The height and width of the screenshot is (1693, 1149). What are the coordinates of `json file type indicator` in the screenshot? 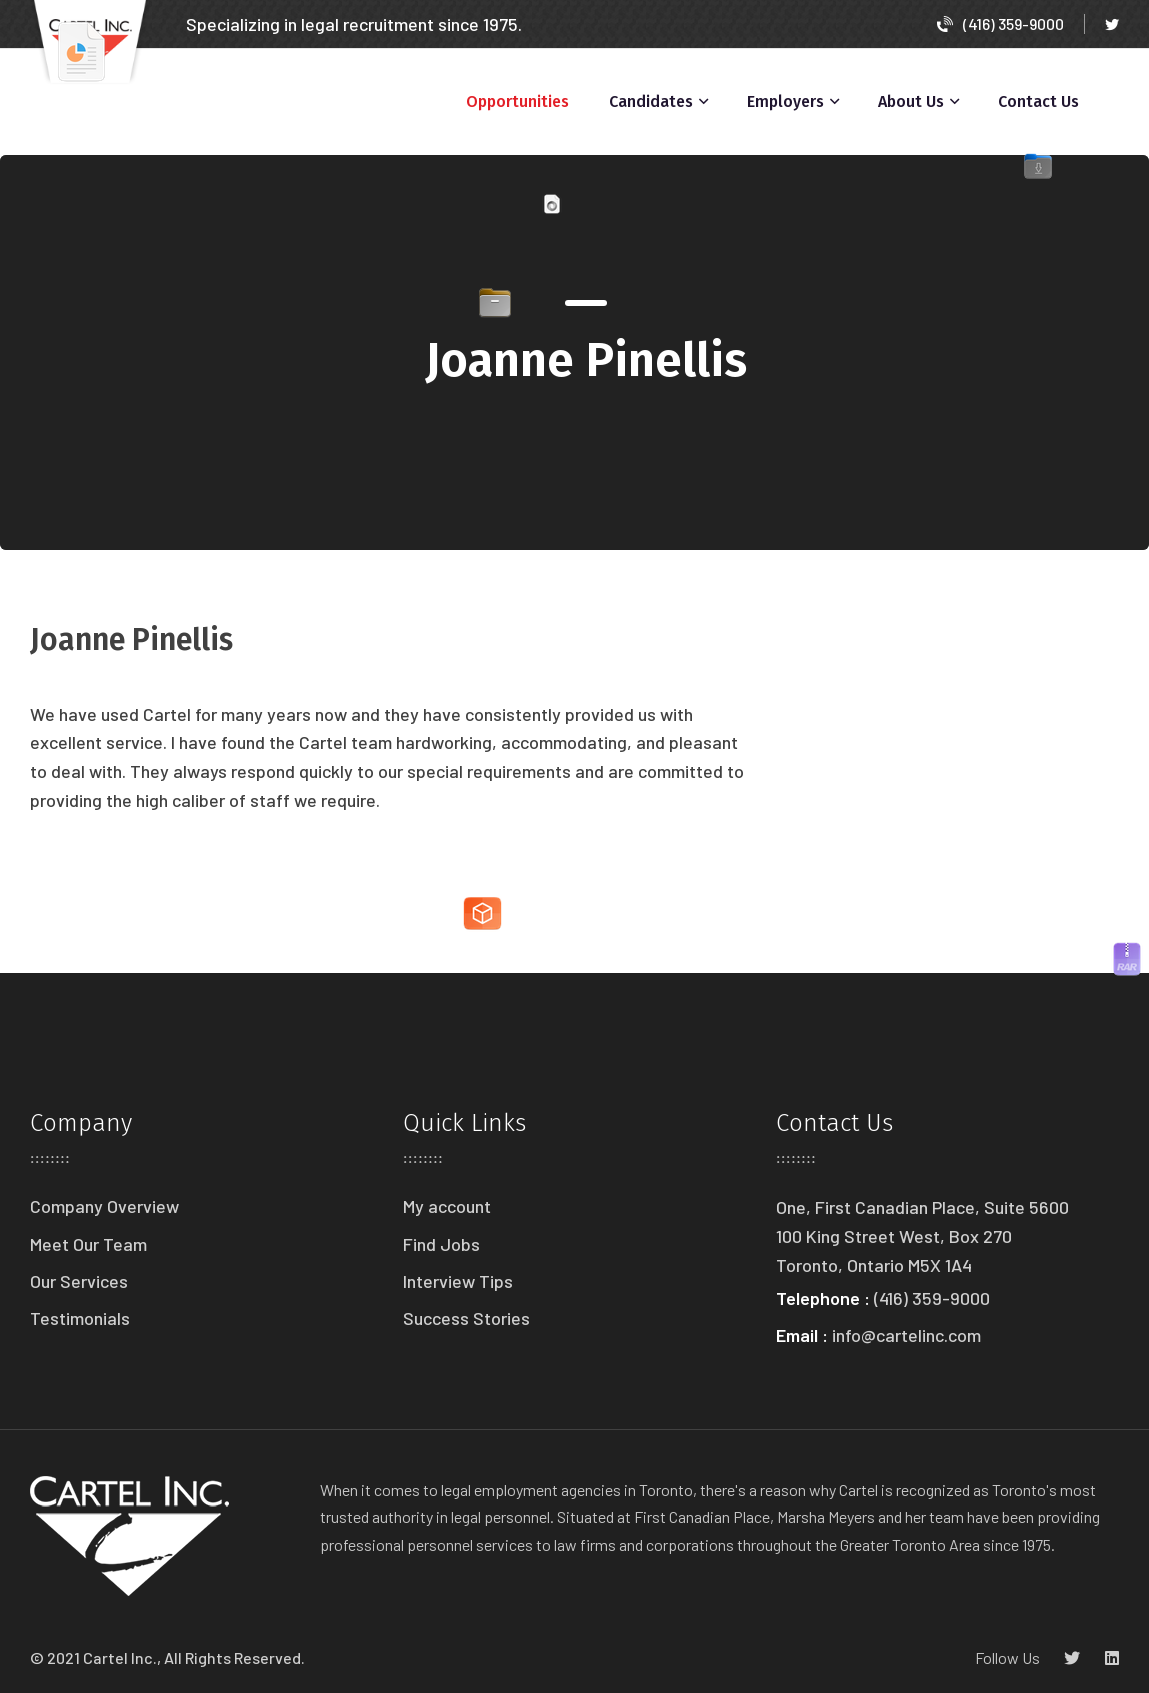 It's located at (552, 204).